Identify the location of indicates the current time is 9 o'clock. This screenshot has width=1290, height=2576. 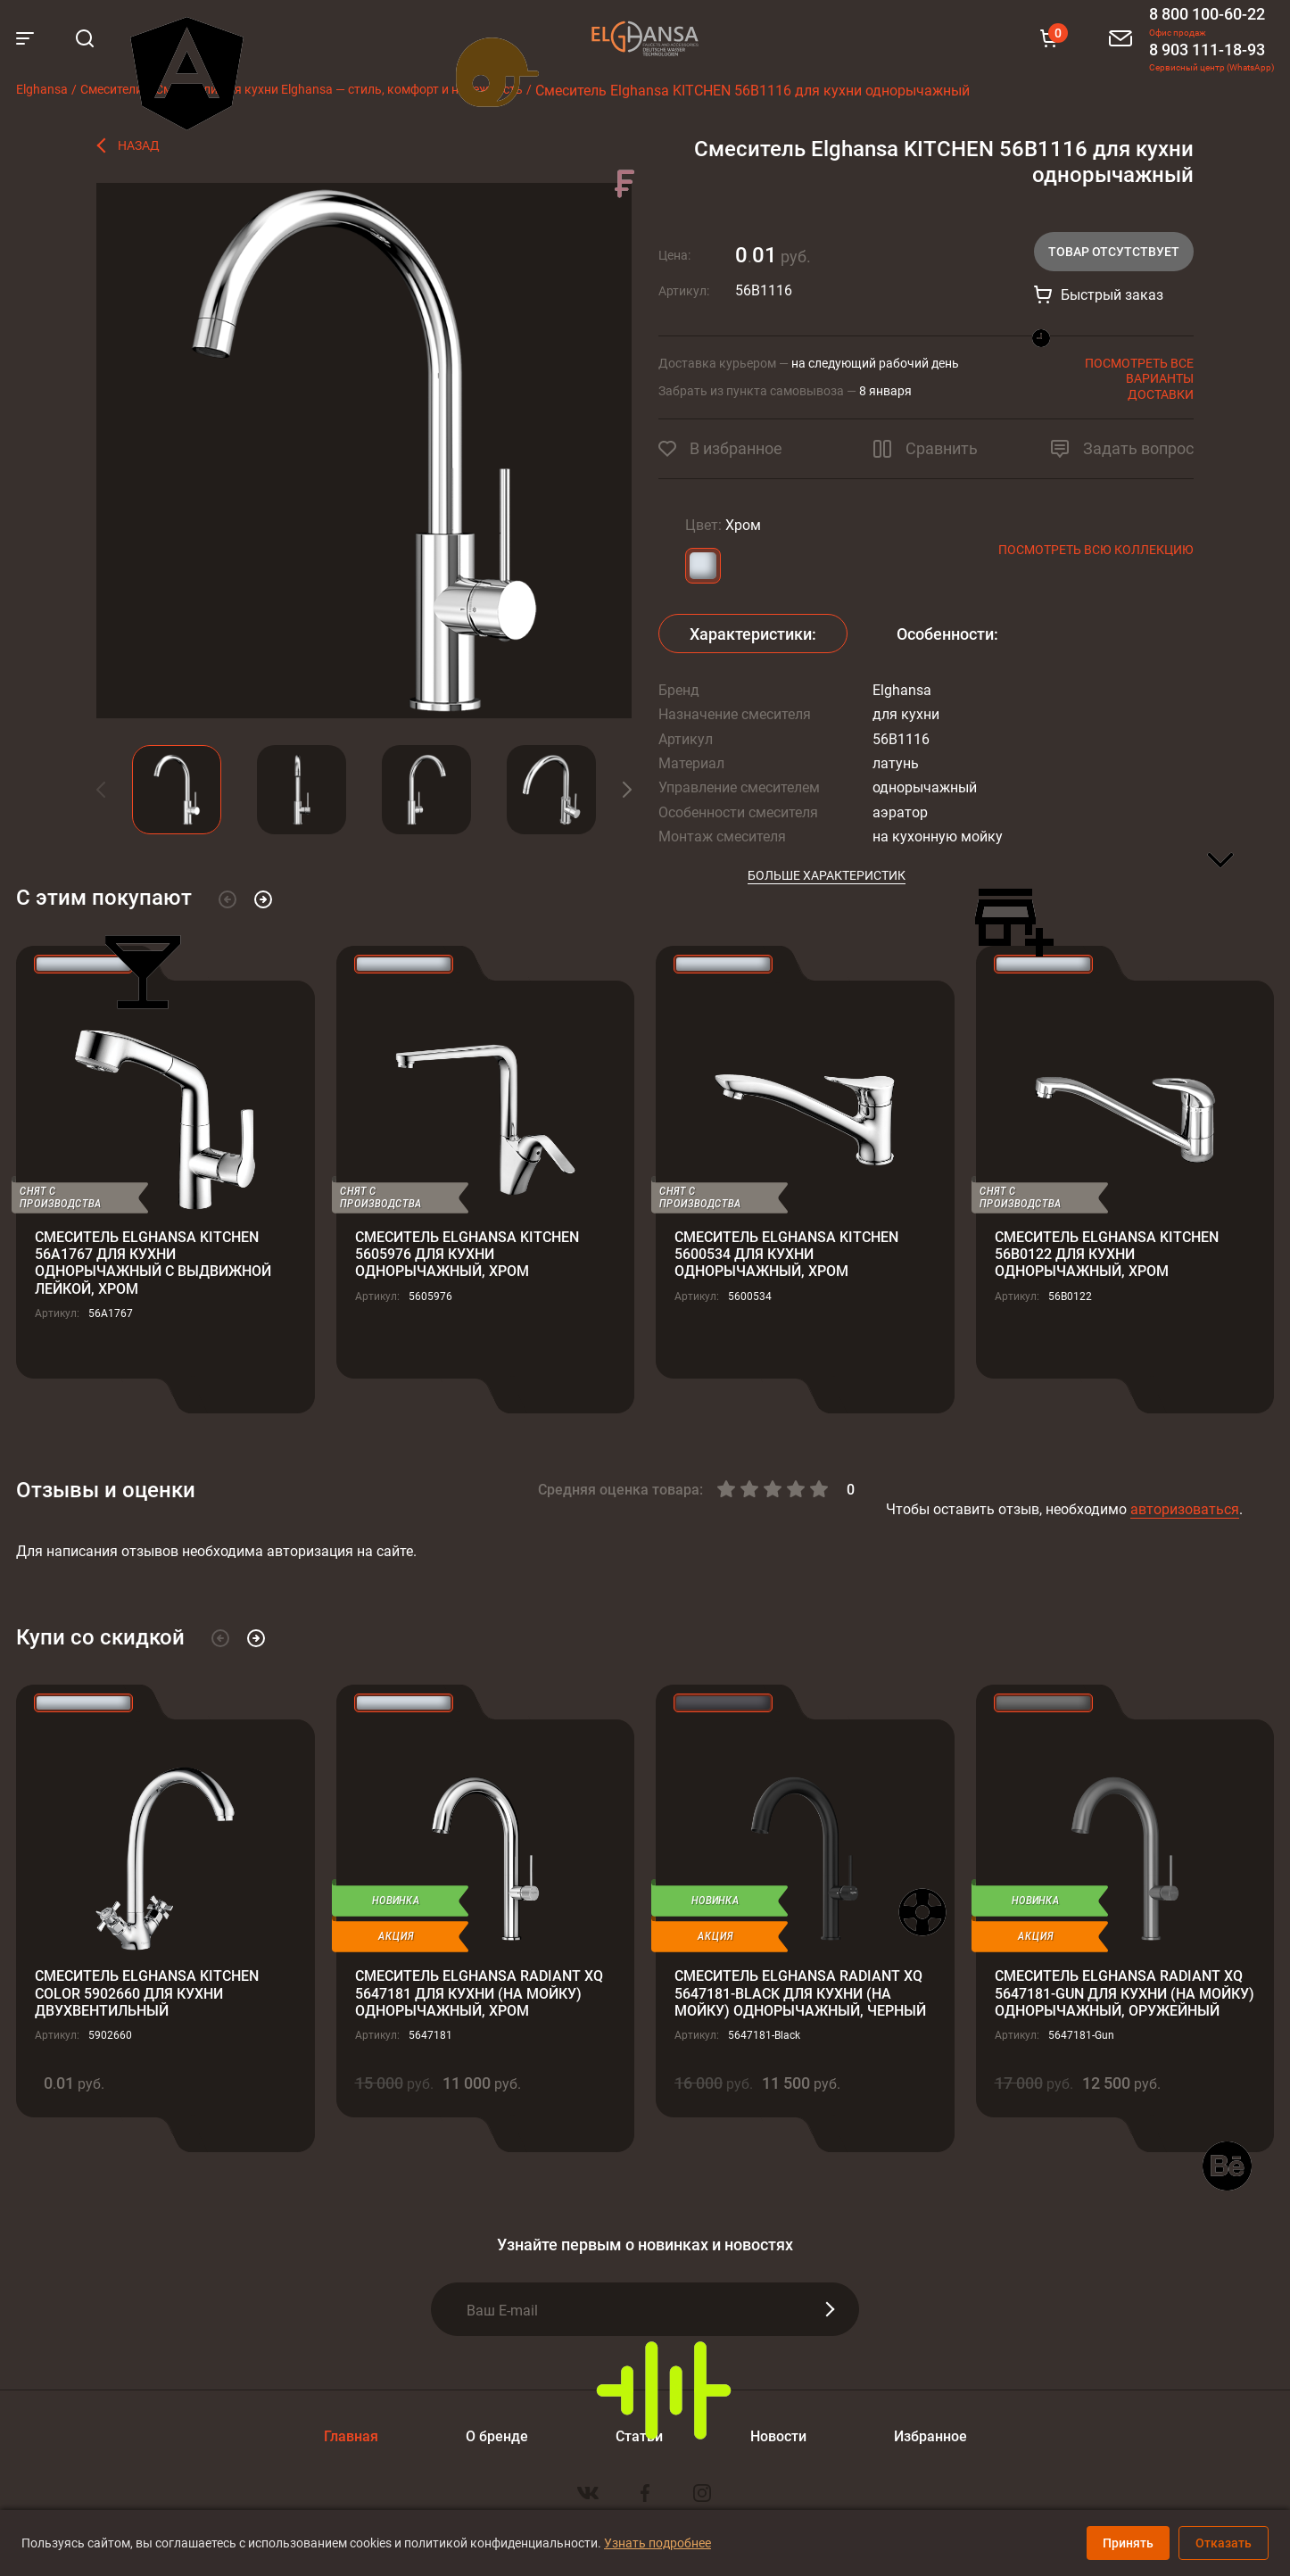
(1041, 338).